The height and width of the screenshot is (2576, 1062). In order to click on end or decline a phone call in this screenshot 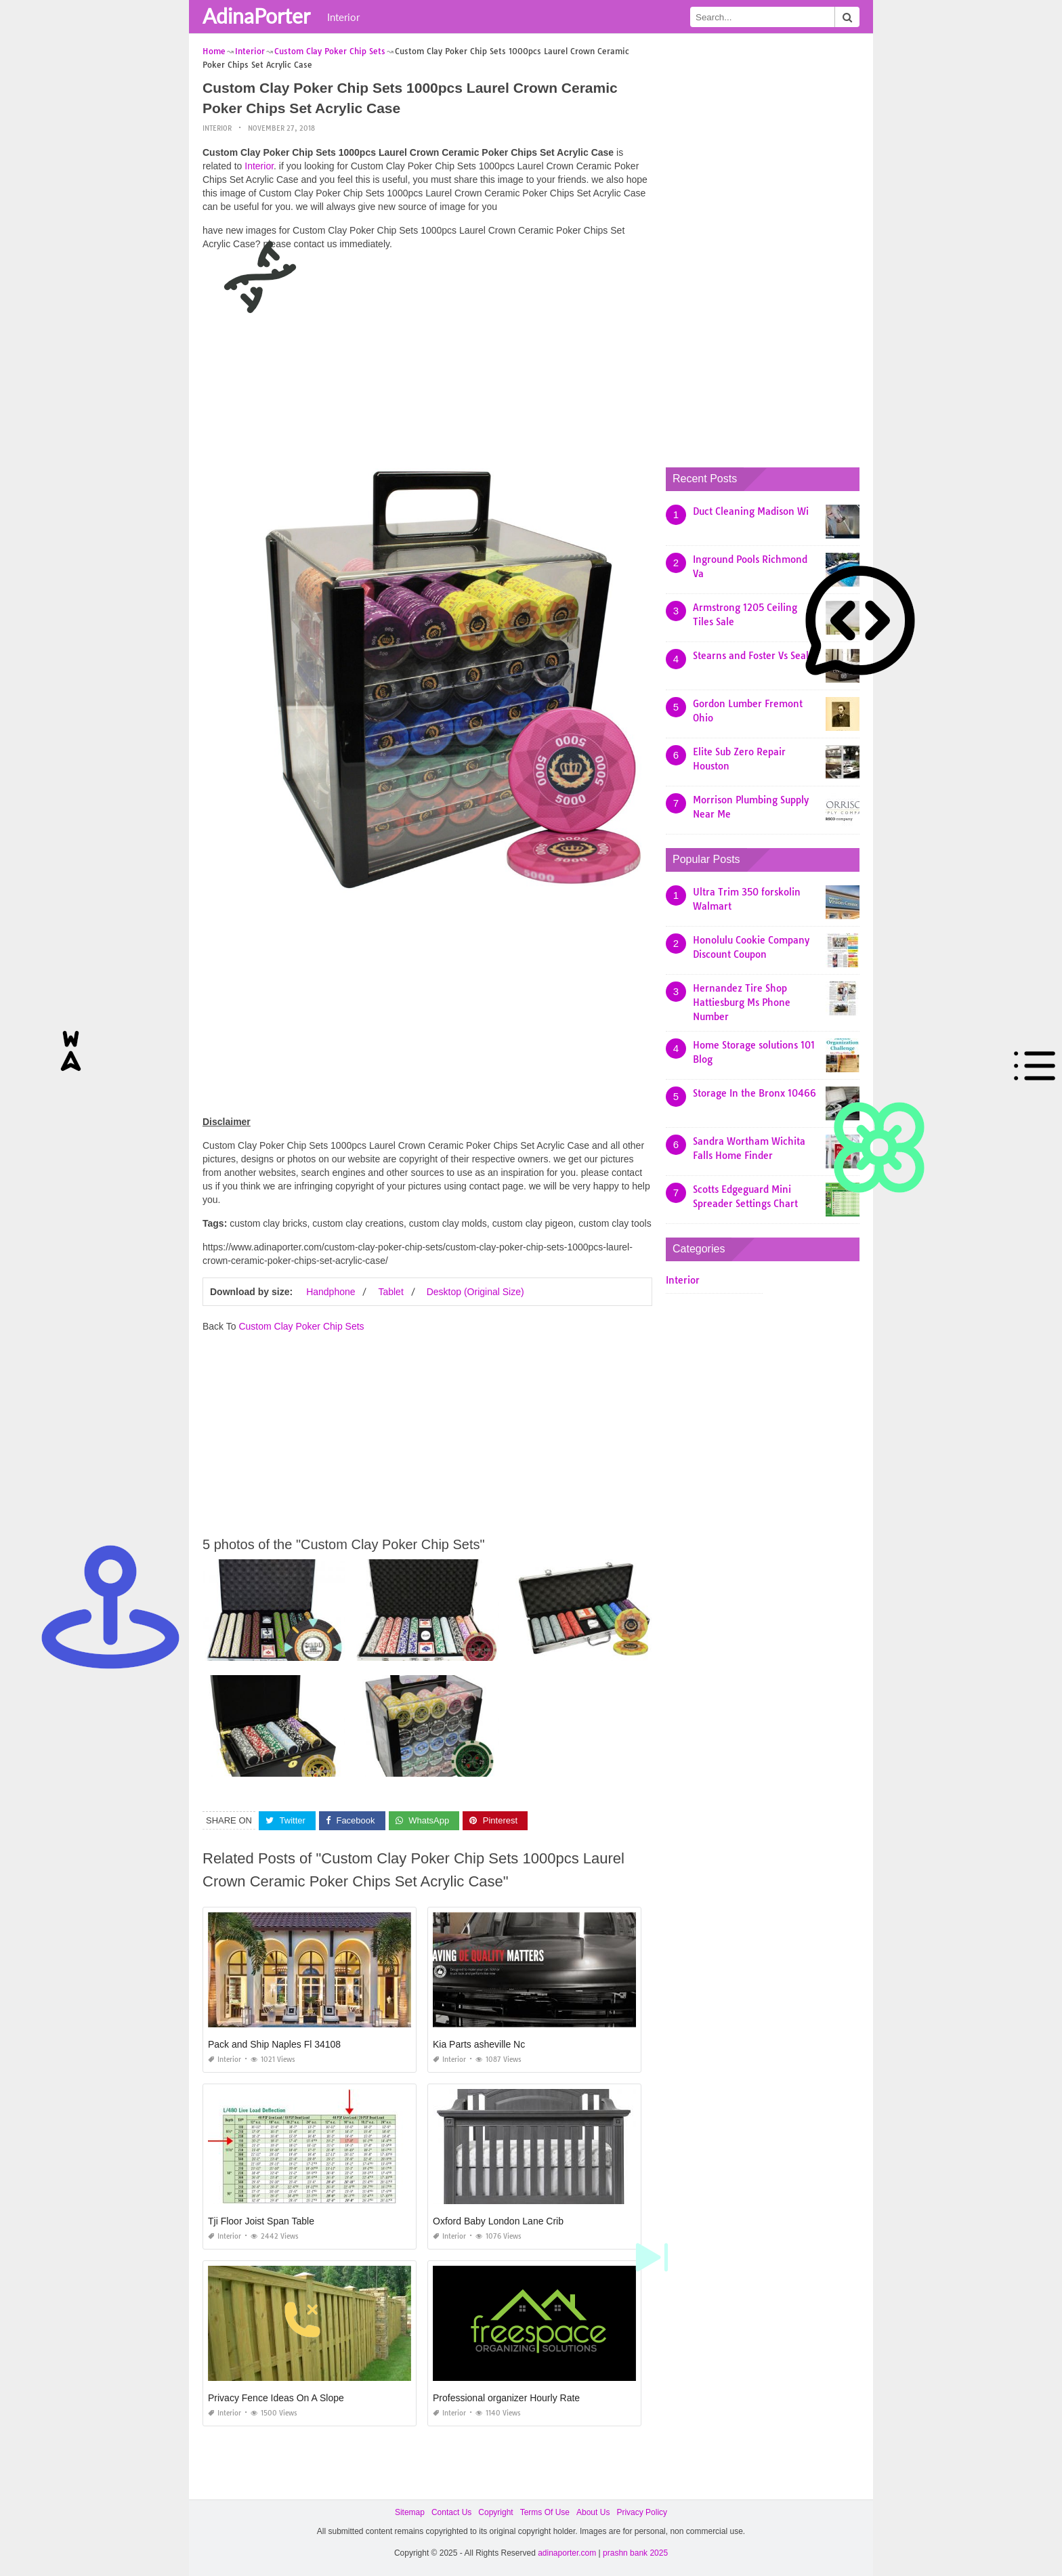, I will do `click(302, 2319)`.